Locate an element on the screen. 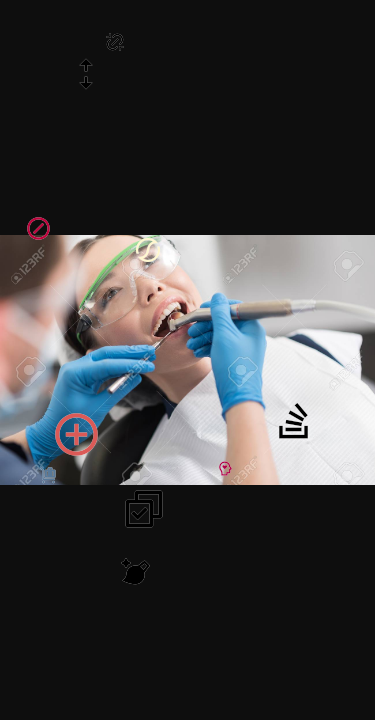 The image size is (375, 720). access luggage or baggage services is located at coordinates (48, 474).